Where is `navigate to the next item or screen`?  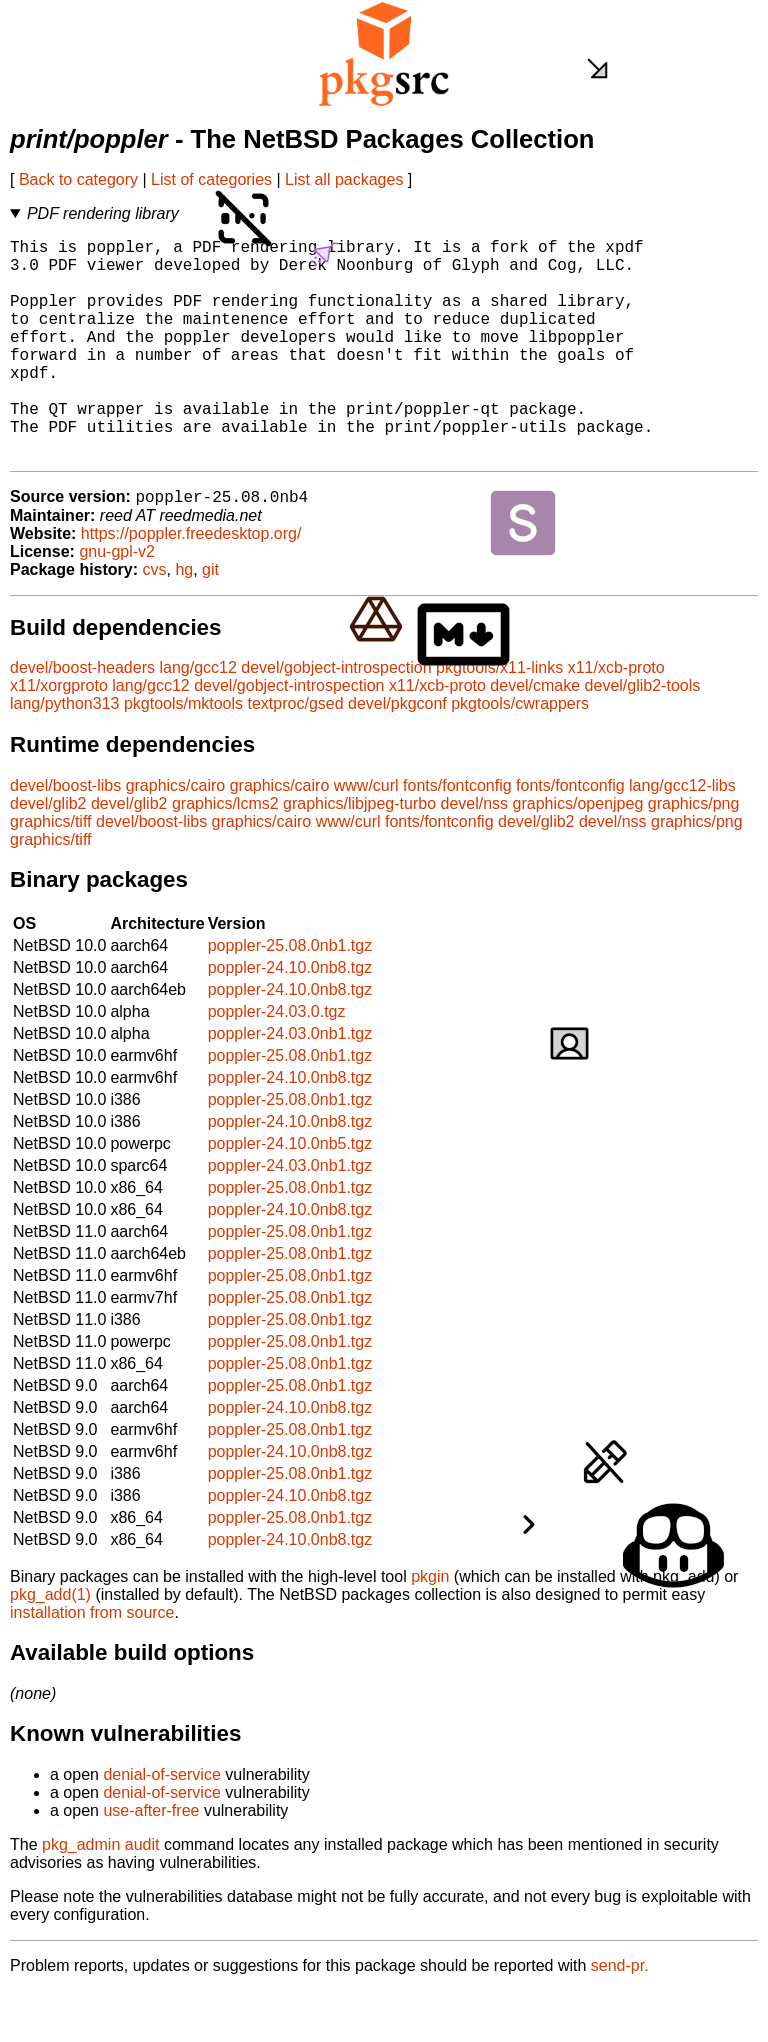 navigate to the next item or screen is located at coordinates (528, 1524).